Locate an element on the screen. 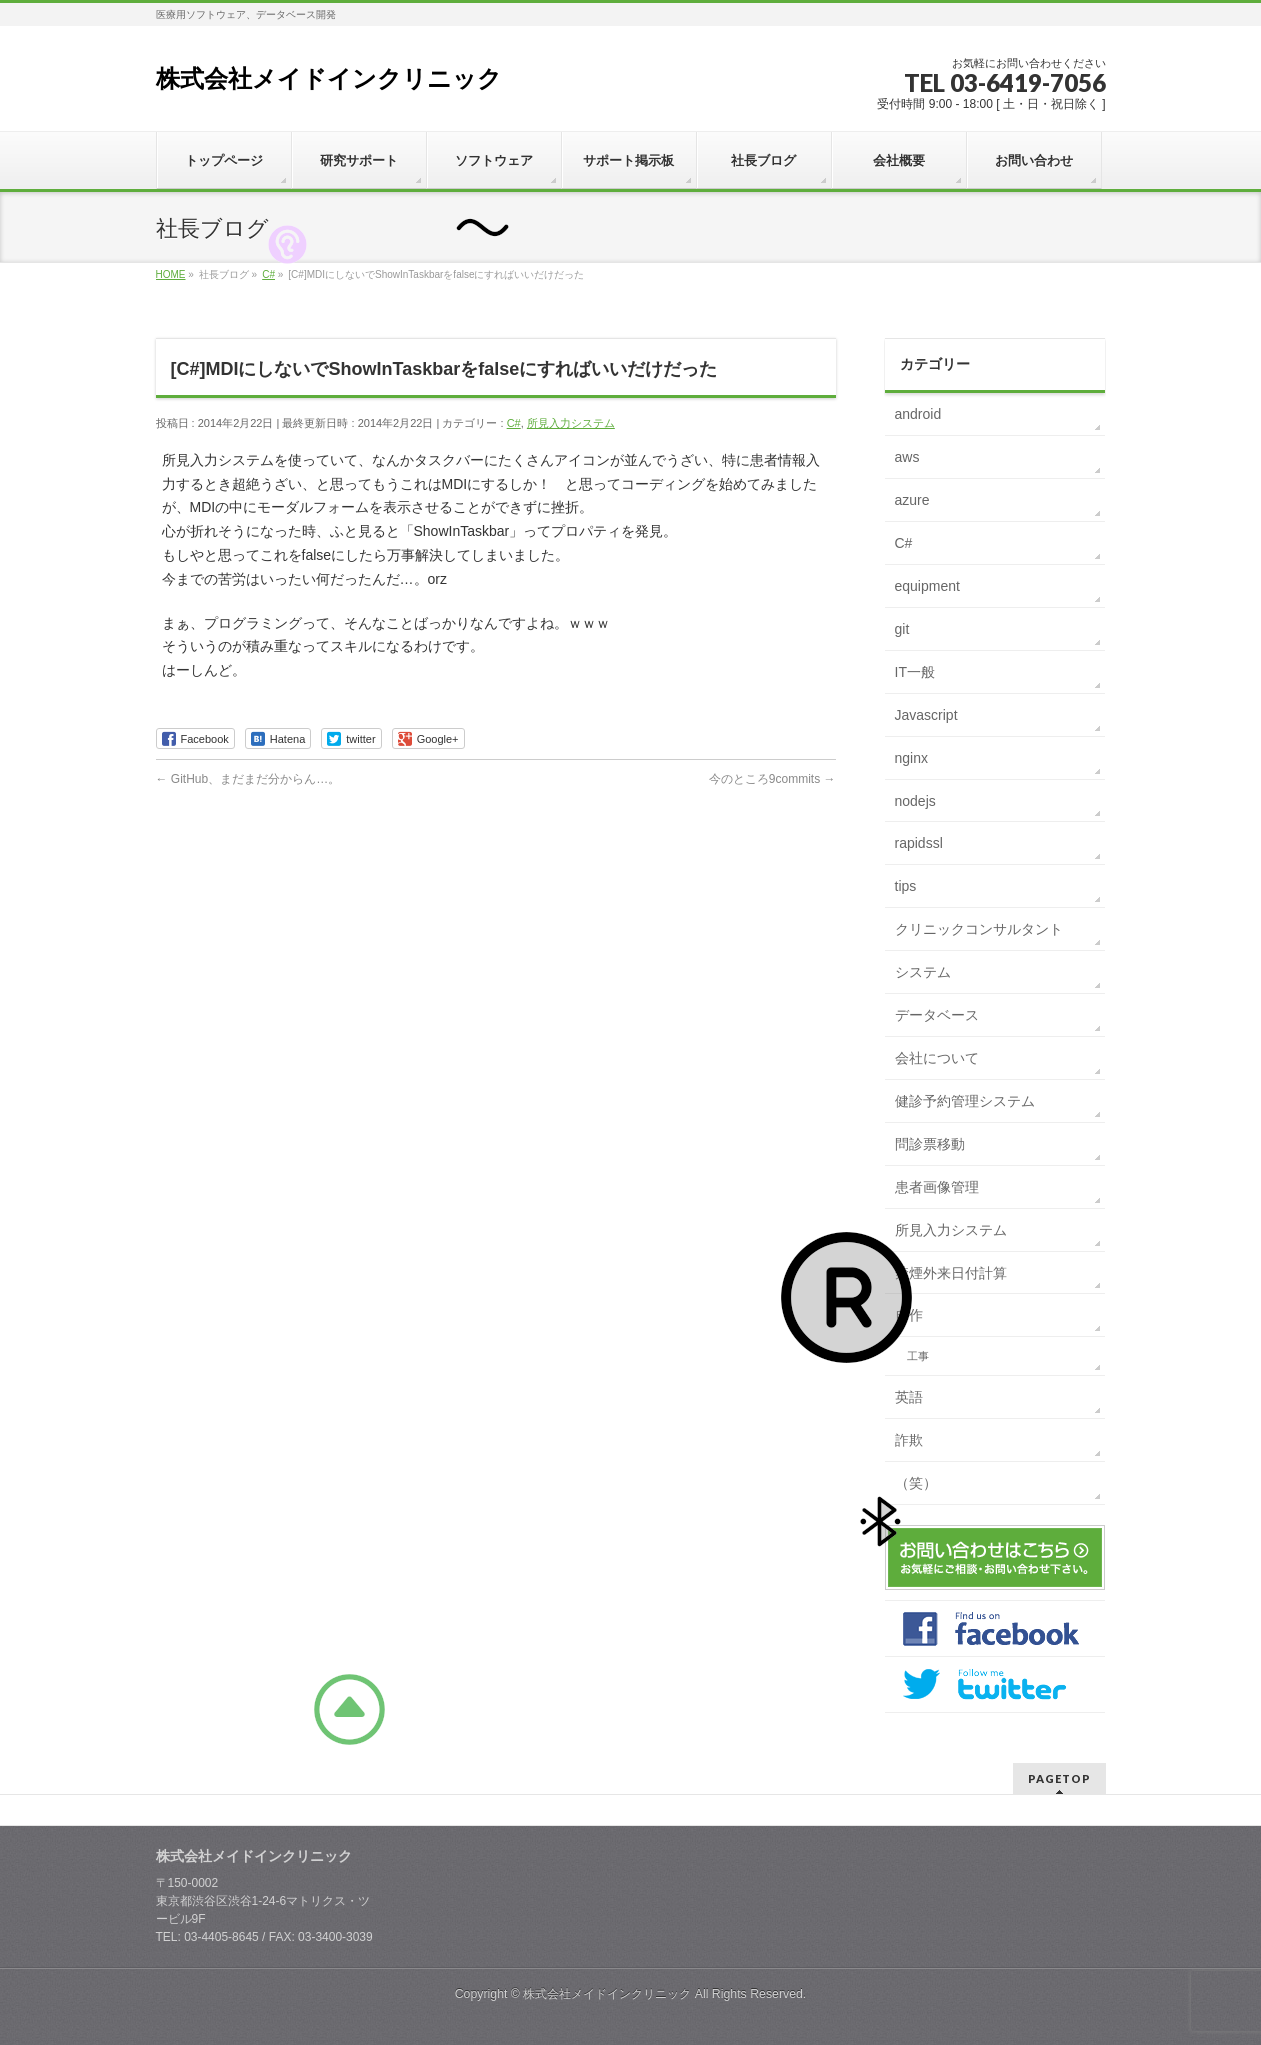 The height and width of the screenshot is (2045, 1261). access accessibility or hearing settings is located at coordinates (287, 244).